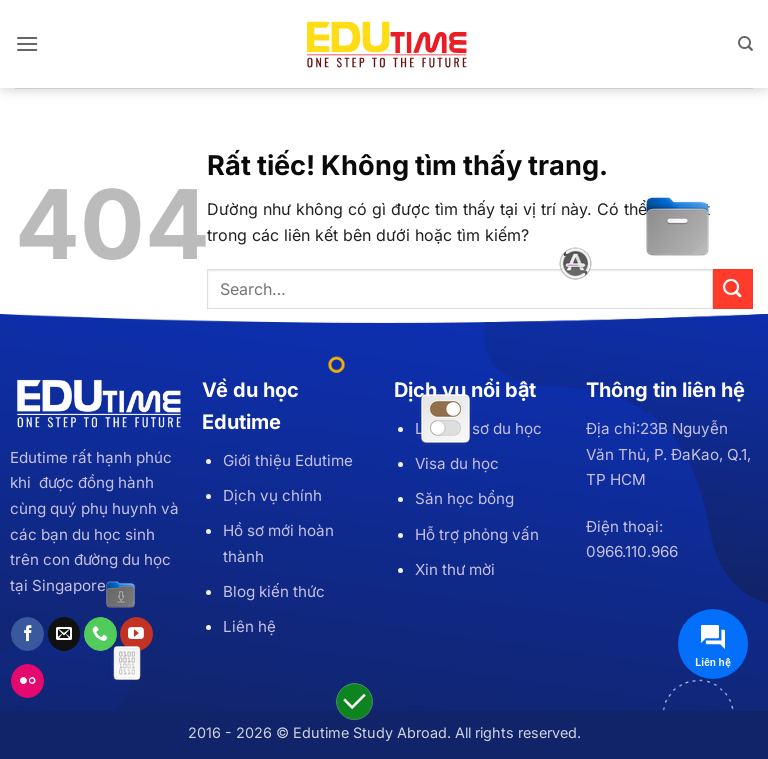  I want to click on open the nautilus file manager, so click(677, 226).